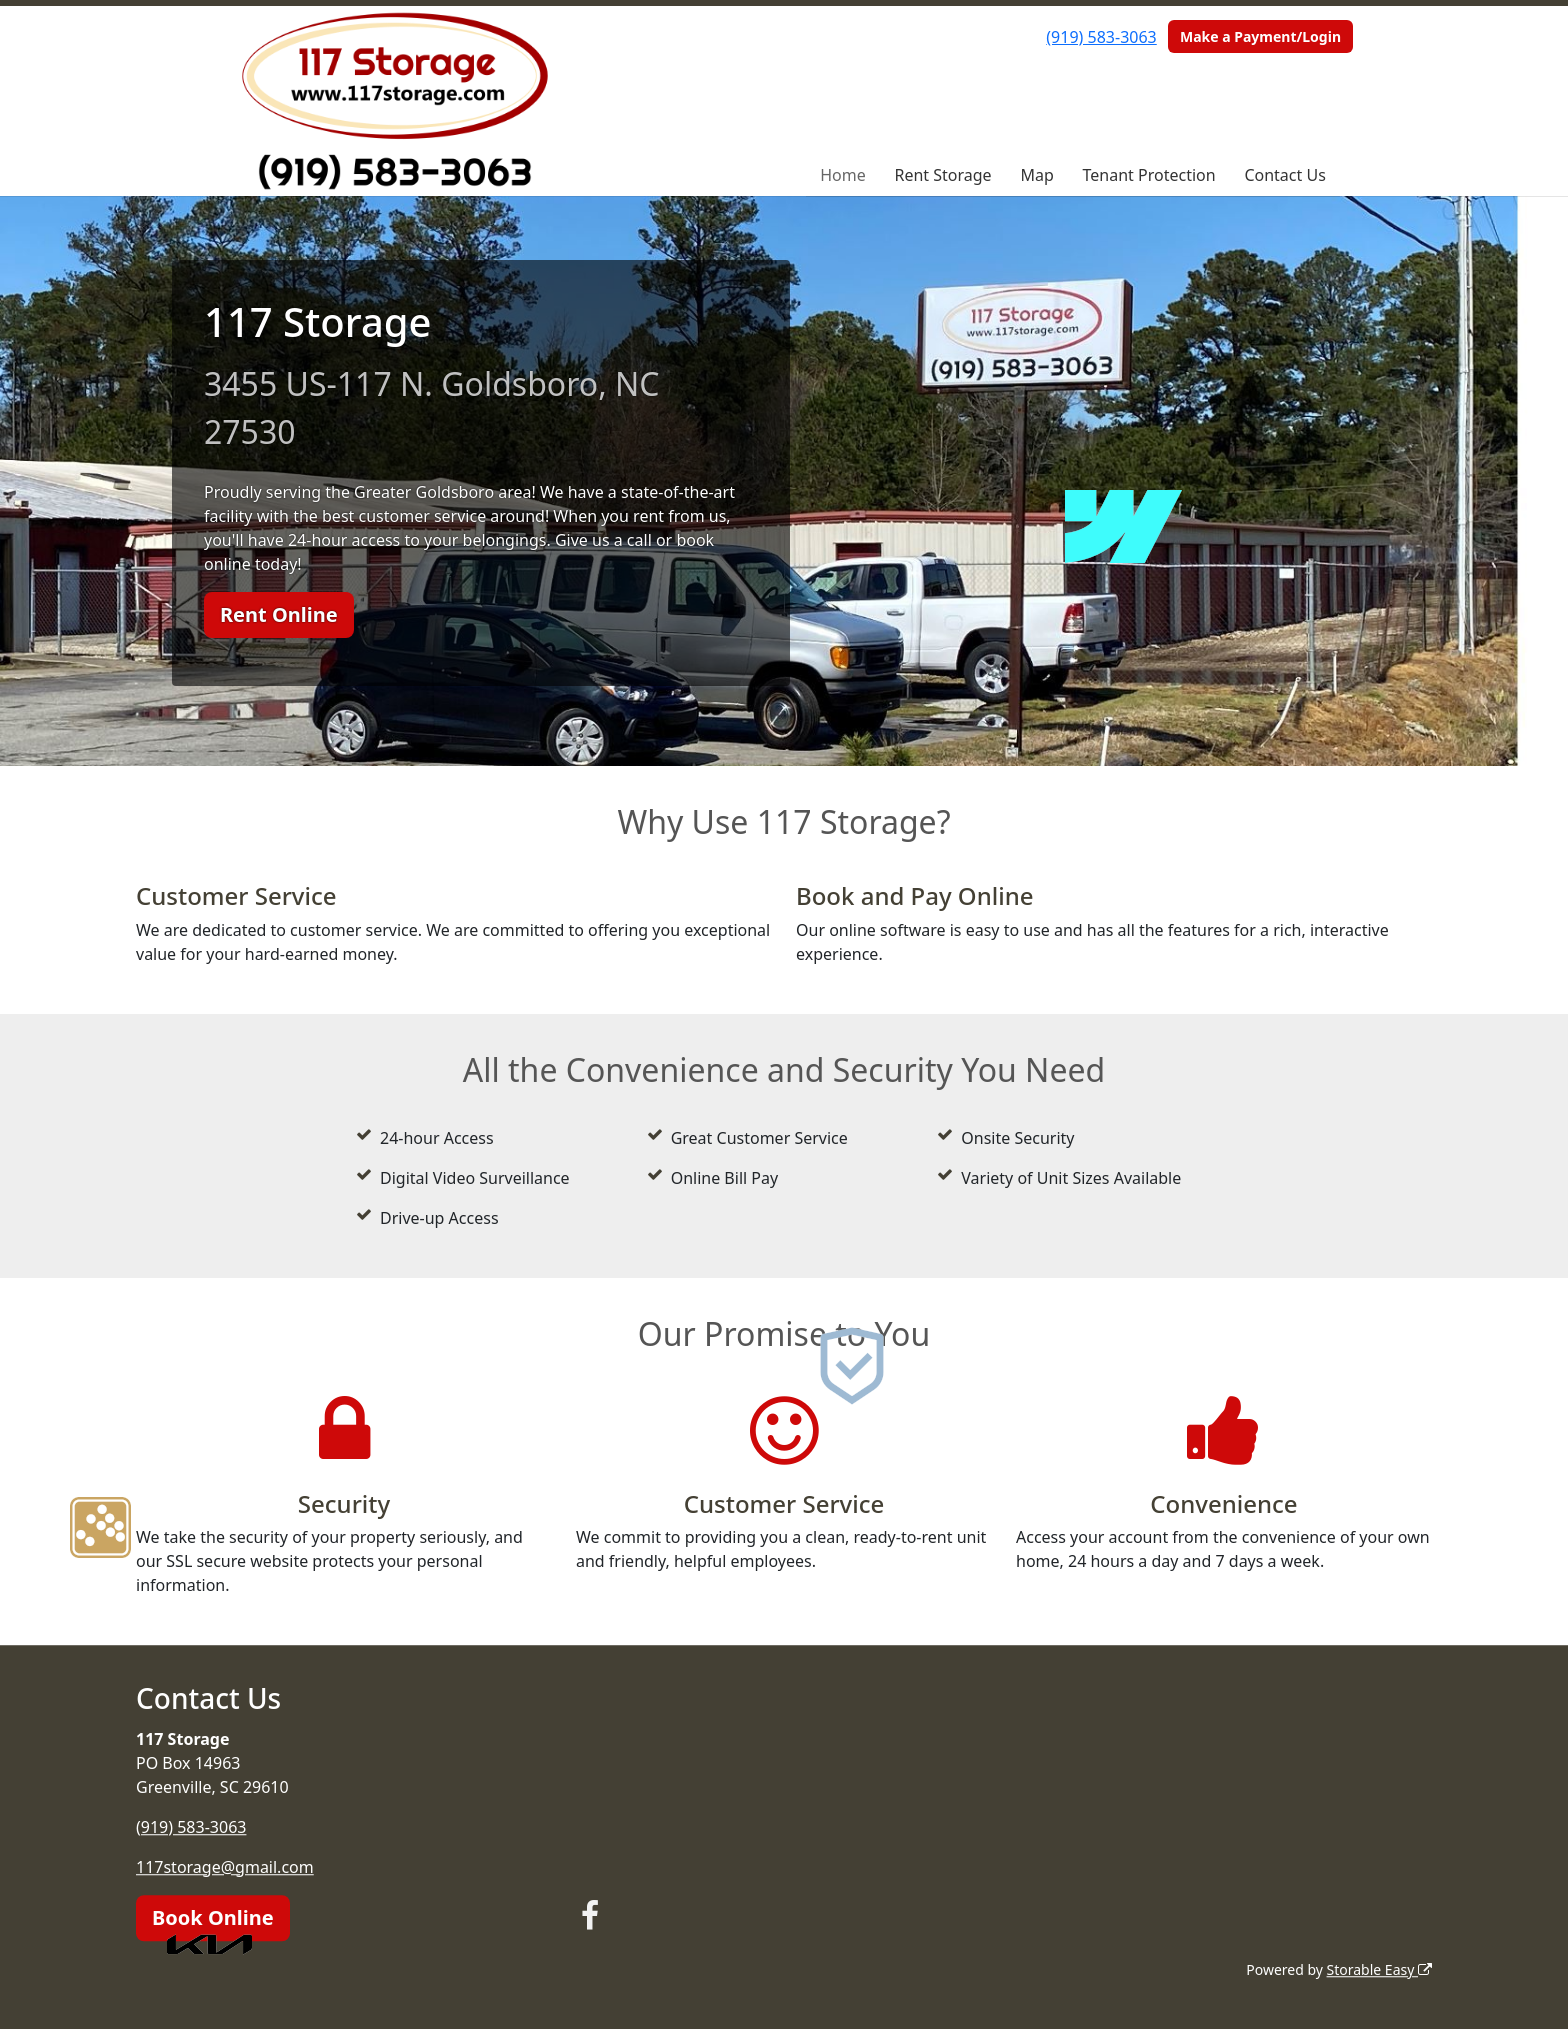  Describe the element at coordinates (1123, 526) in the screenshot. I see `open Webflow website or application` at that location.